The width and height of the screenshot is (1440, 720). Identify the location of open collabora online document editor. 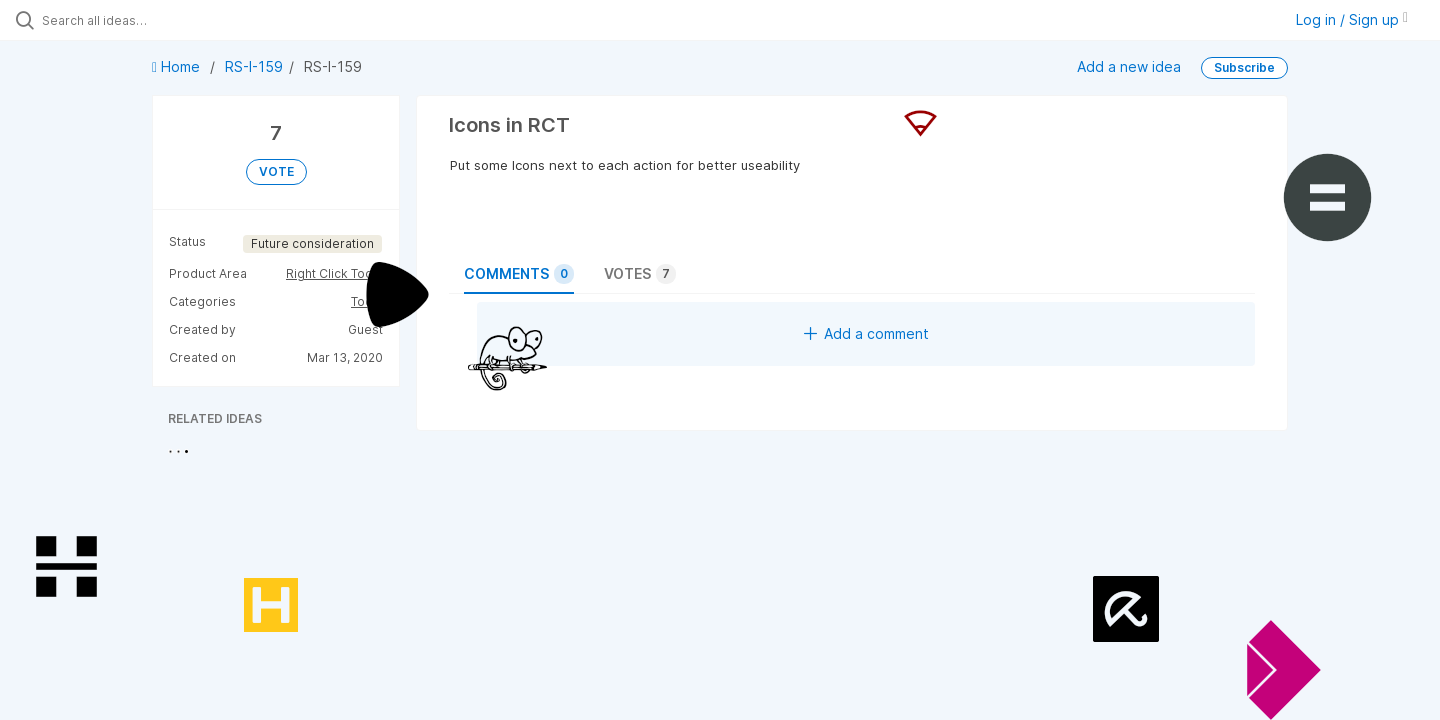
(1284, 670).